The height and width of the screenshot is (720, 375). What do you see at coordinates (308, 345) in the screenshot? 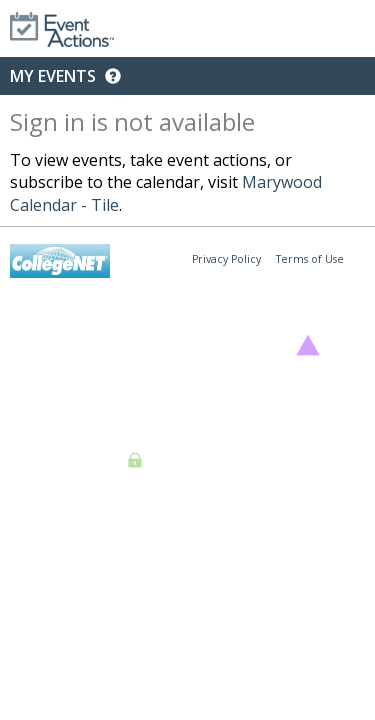
I see `vercel logo` at bounding box center [308, 345].